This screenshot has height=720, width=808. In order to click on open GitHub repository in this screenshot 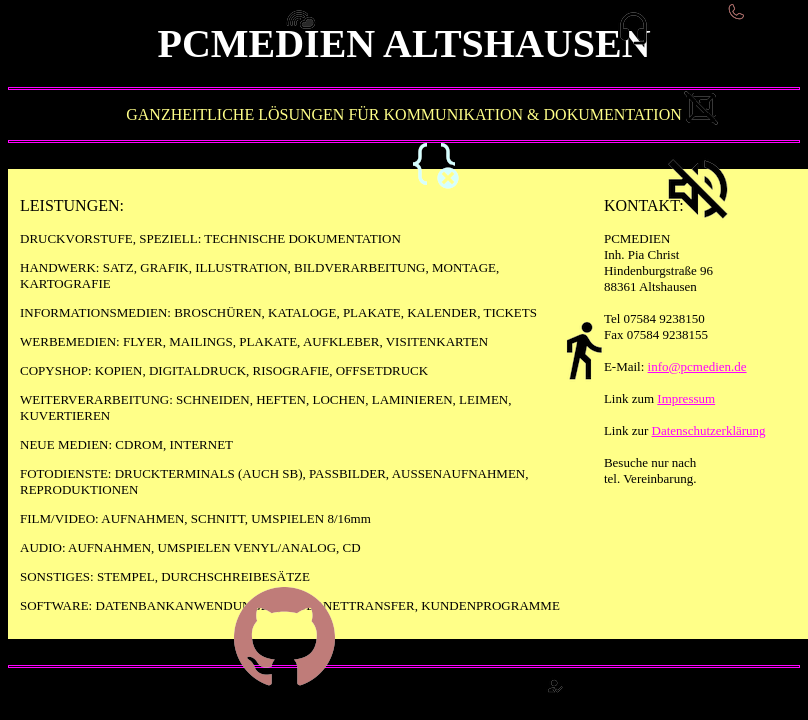, I will do `click(284, 637)`.